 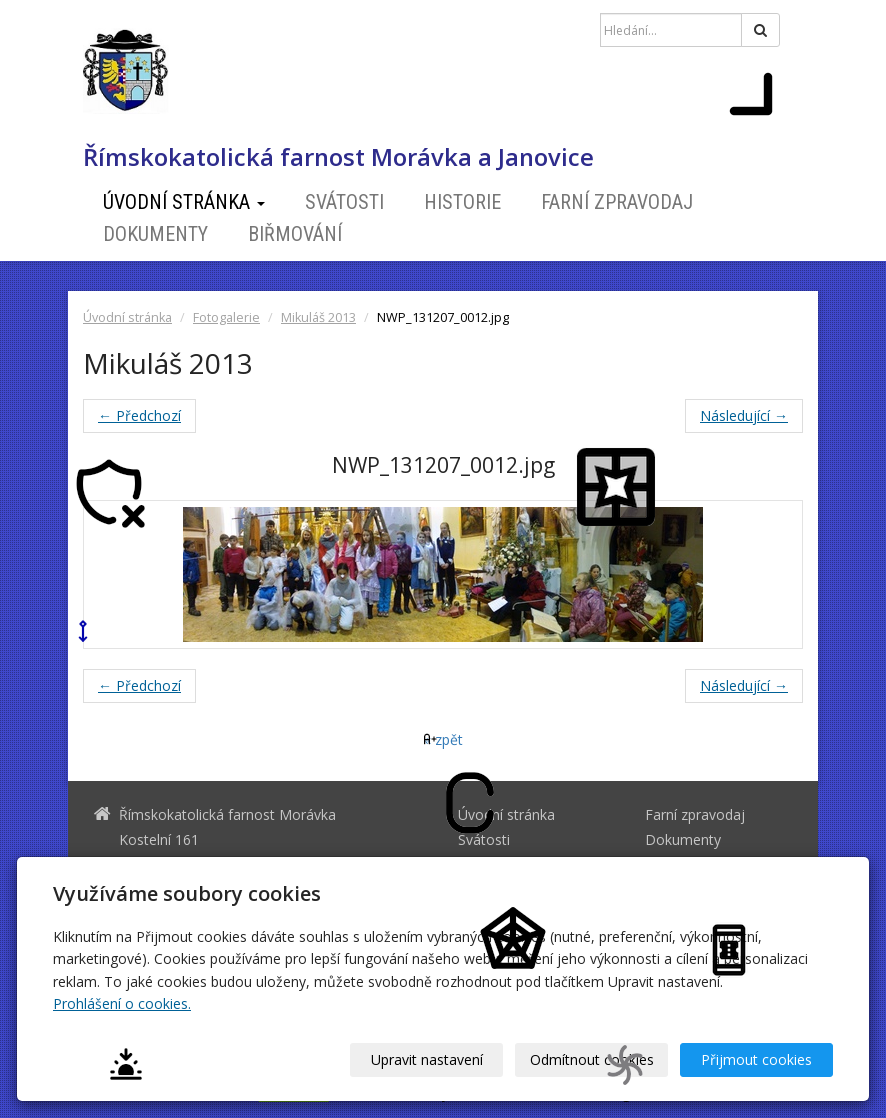 What do you see at coordinates (430, 739) in the screenshot?
I see `increase text size` at bounding box center [430, 739].